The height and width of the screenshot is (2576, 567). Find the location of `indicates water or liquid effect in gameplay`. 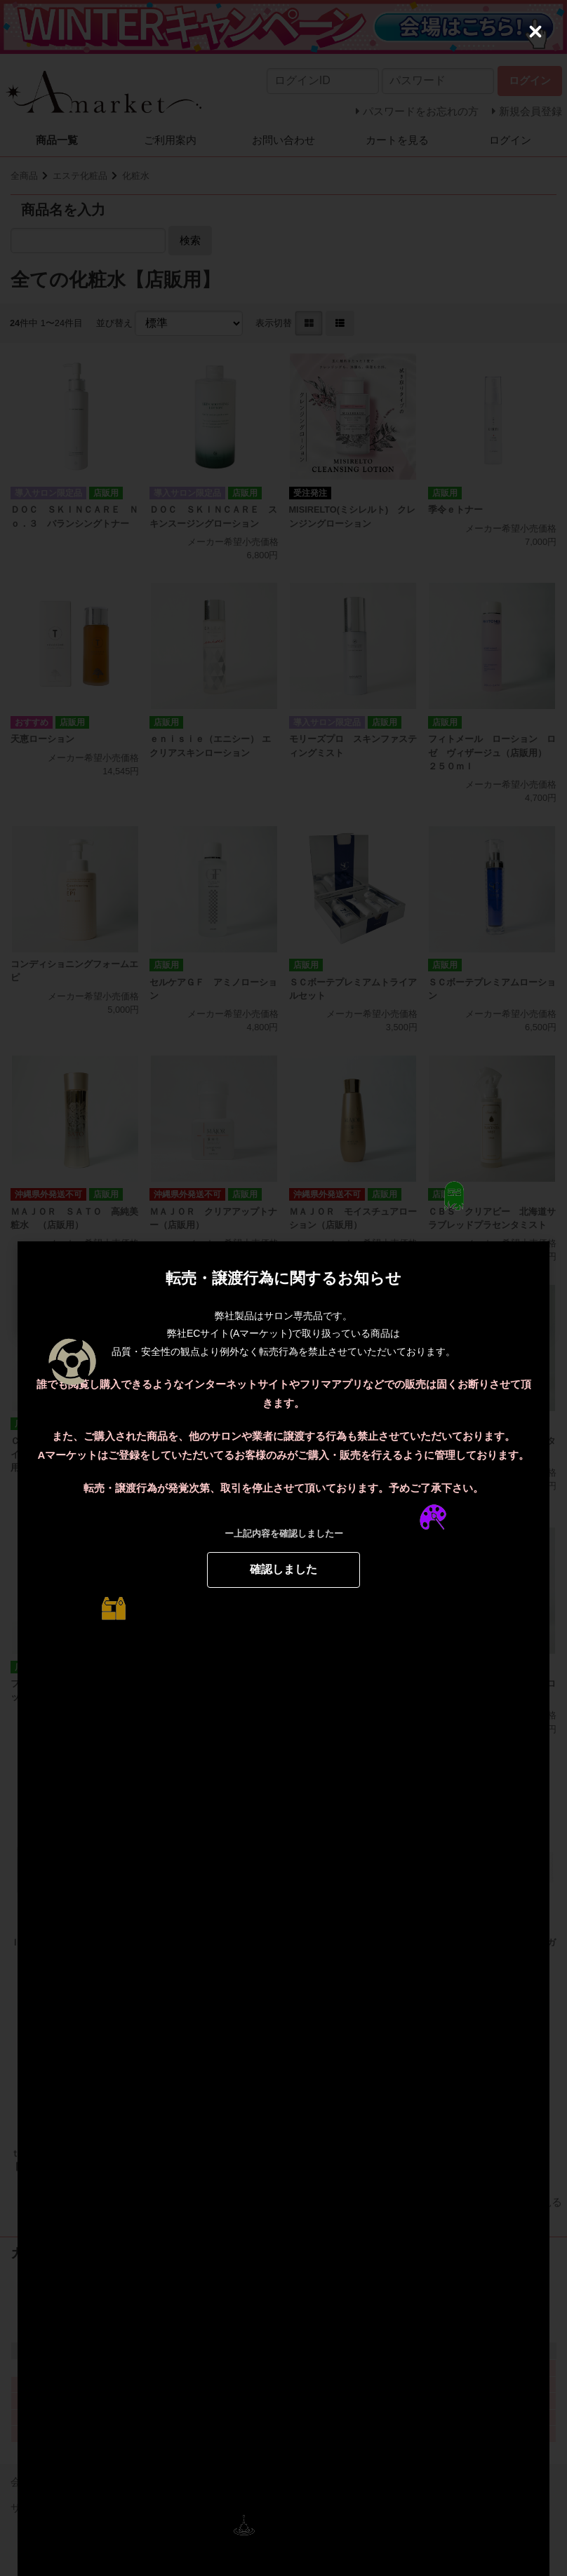

indicates water or liquid effect in gameplay is located at coordinates (244, 2526).